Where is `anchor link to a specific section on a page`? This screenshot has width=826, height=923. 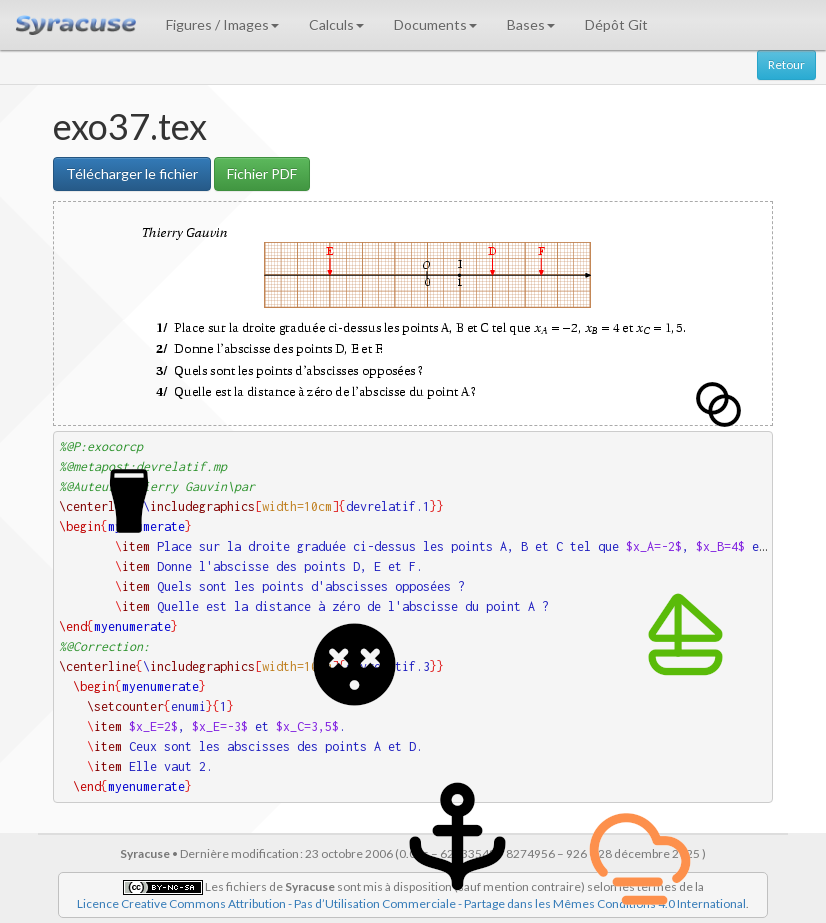 anchor link to a specific section on a page is located at coordinates (457, 834).